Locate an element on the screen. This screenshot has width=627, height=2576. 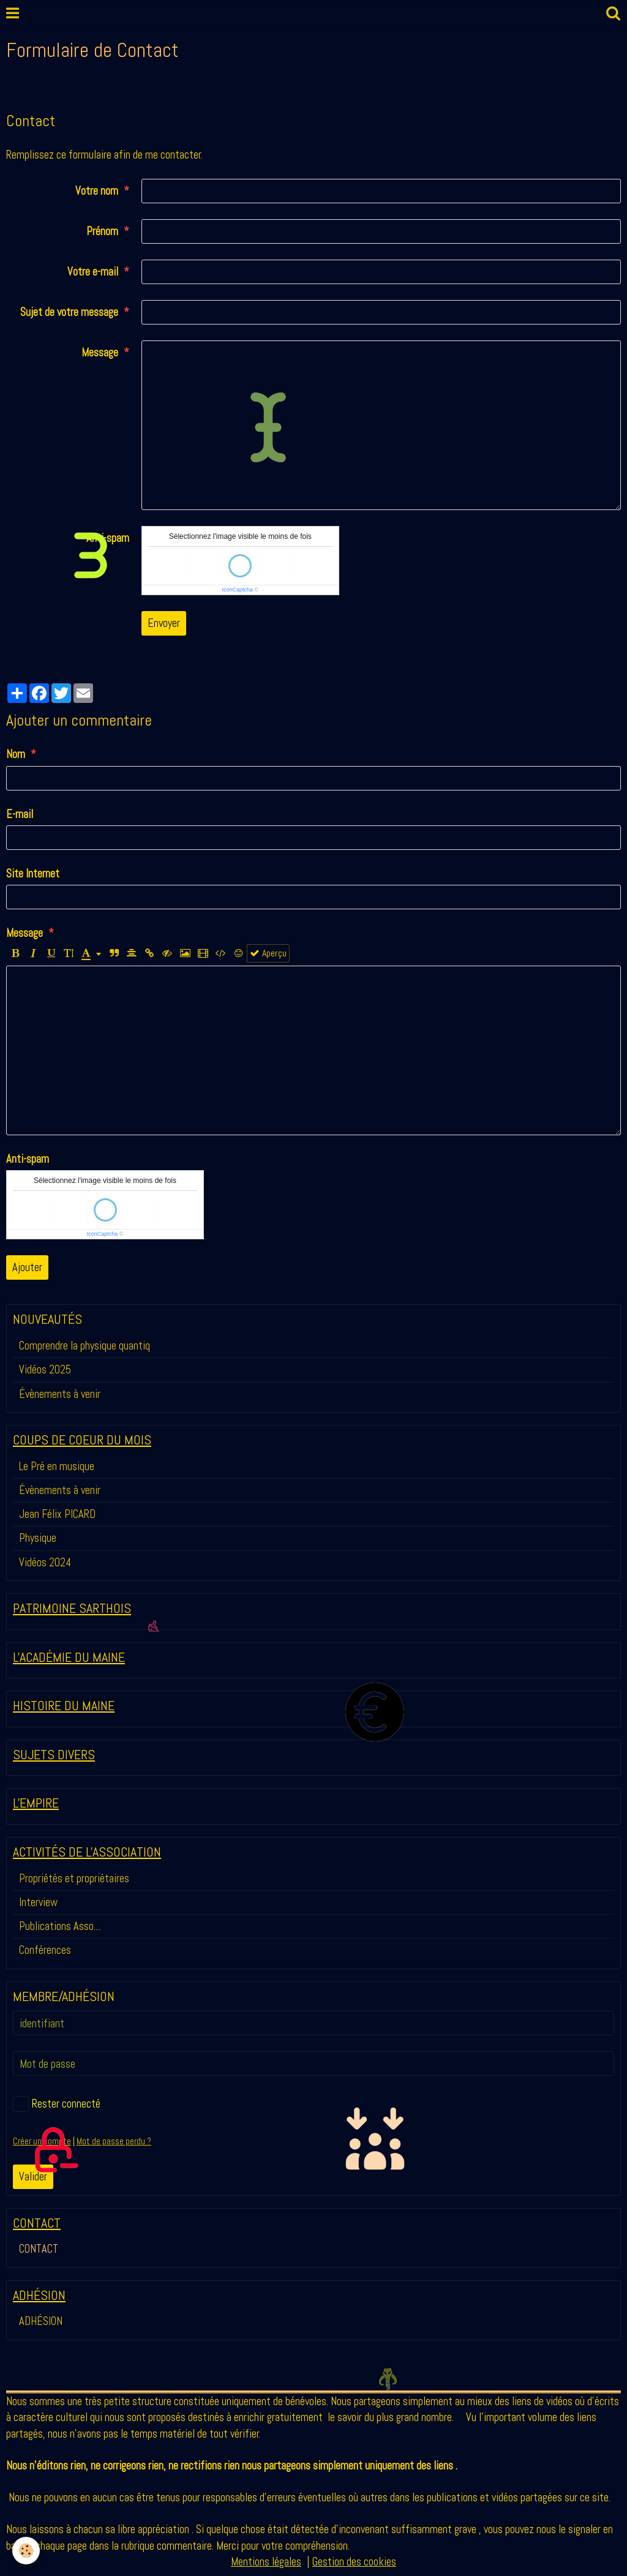
remove a security restriction is located at coordinates (53, 2150).